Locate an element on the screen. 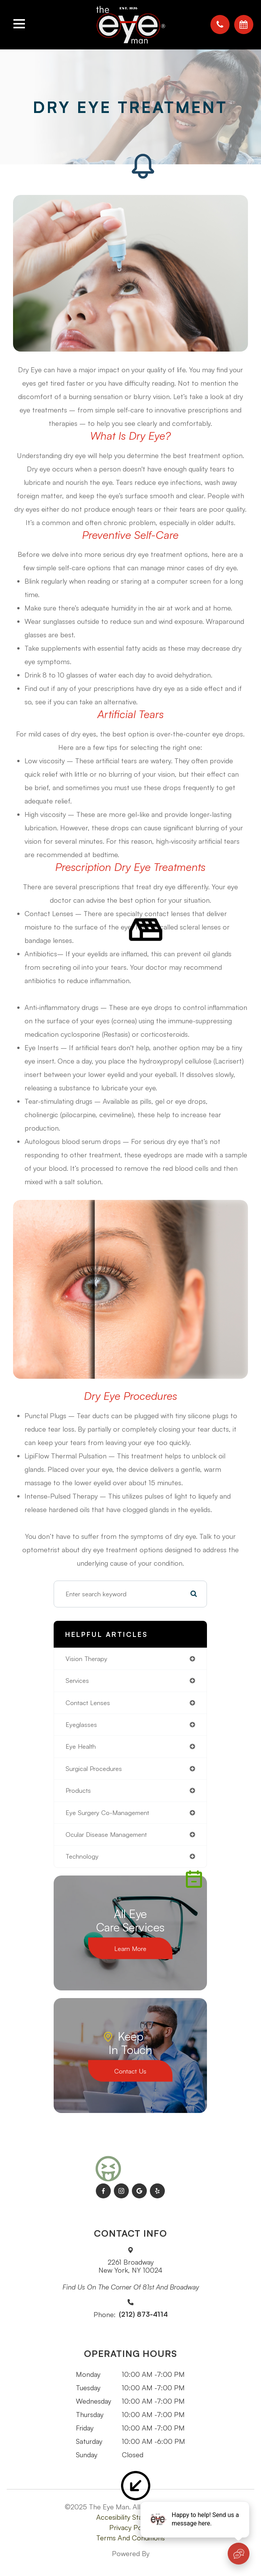 This screenshot has height=2576, width=261. access solar energy or roof panel settings is located at coordinates (146, 931).